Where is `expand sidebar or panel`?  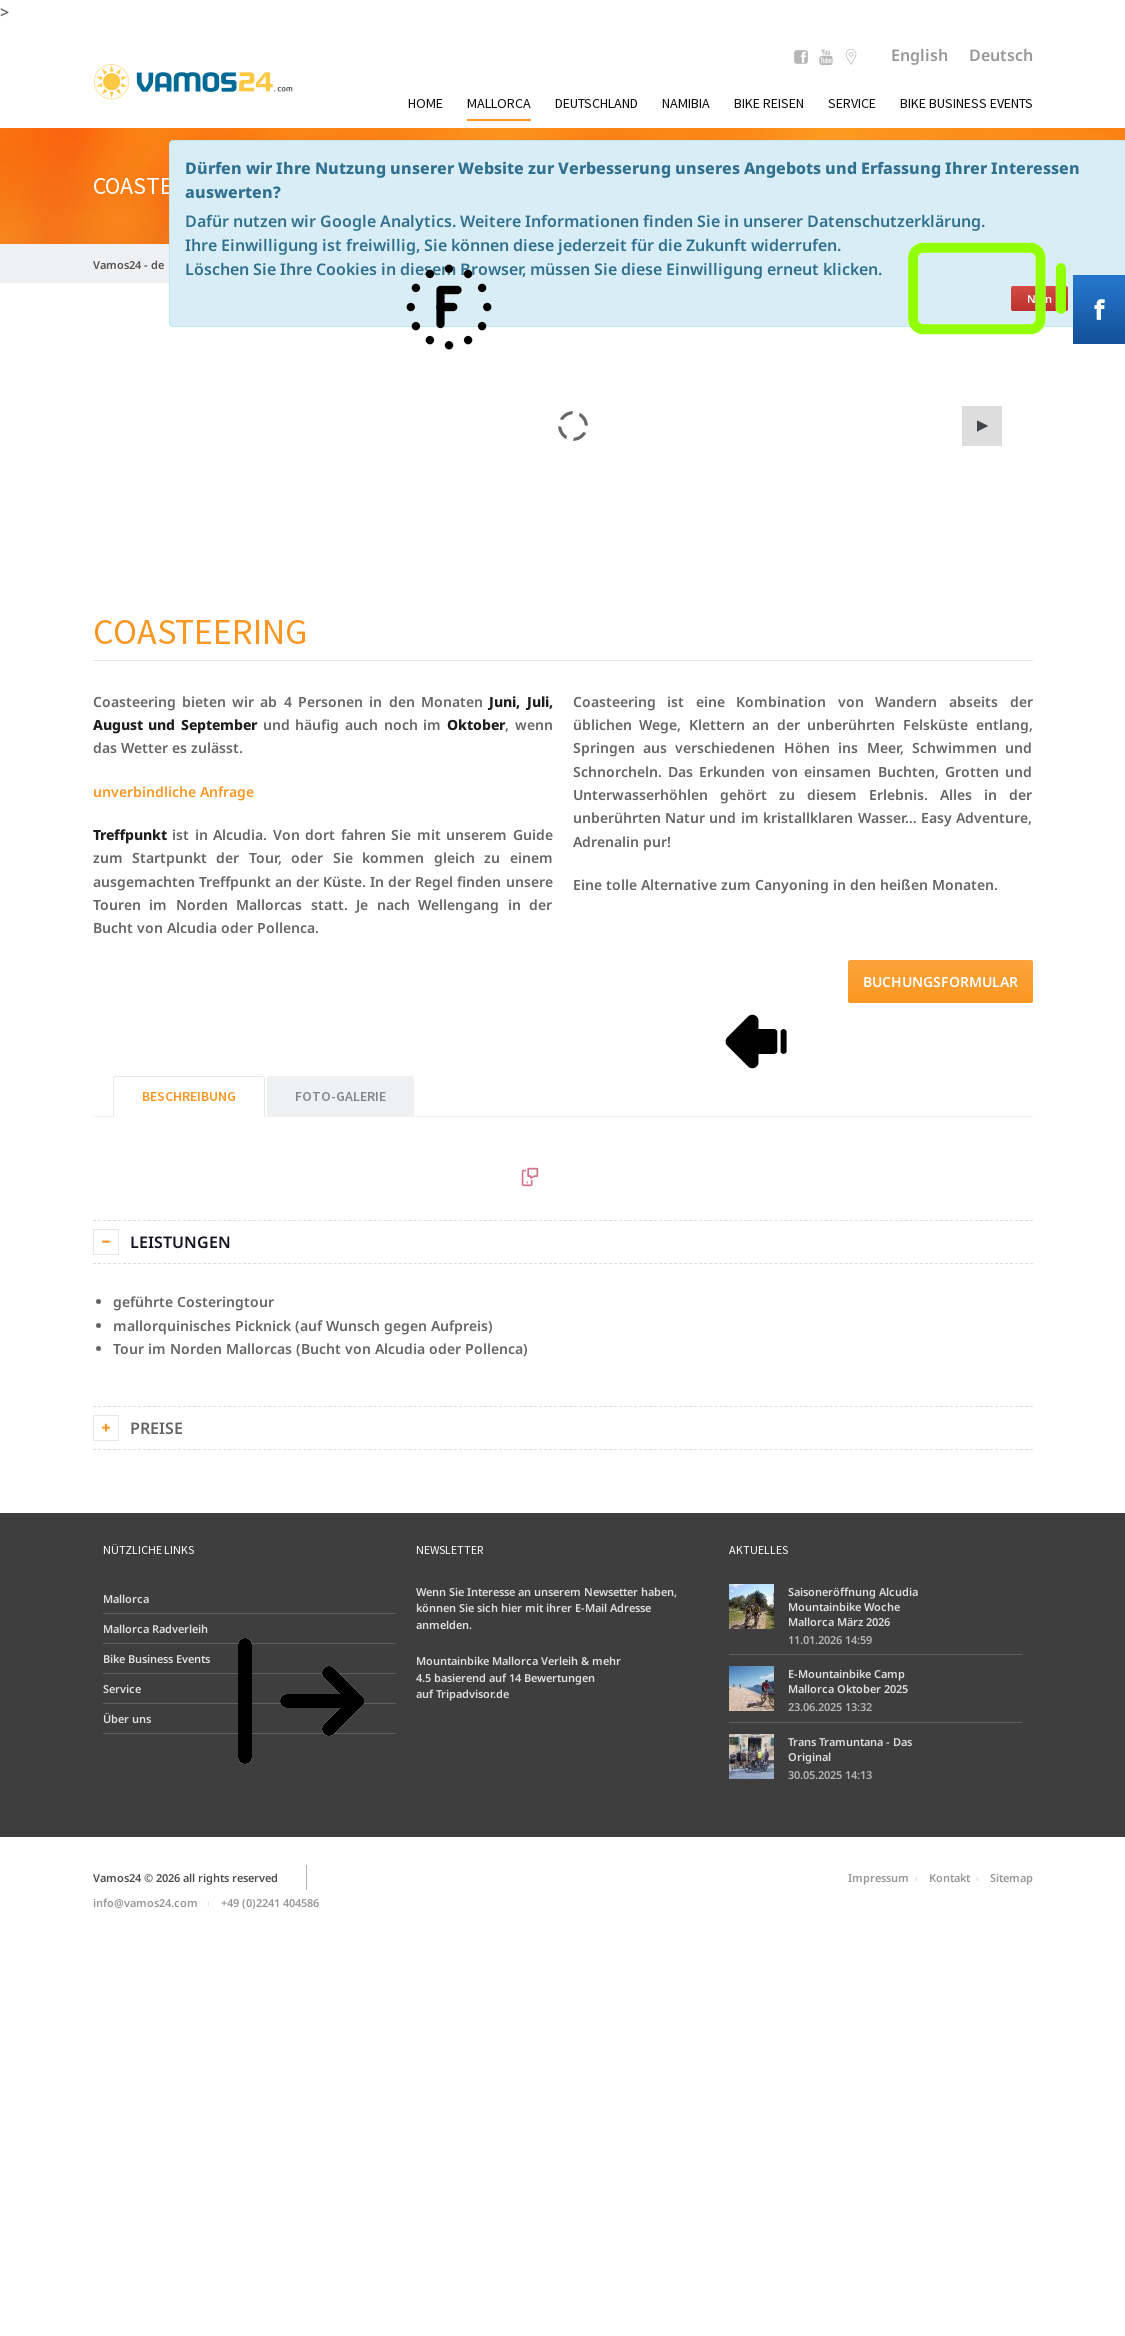 expand sidebar or panel is located at coordinates (301, 1701).